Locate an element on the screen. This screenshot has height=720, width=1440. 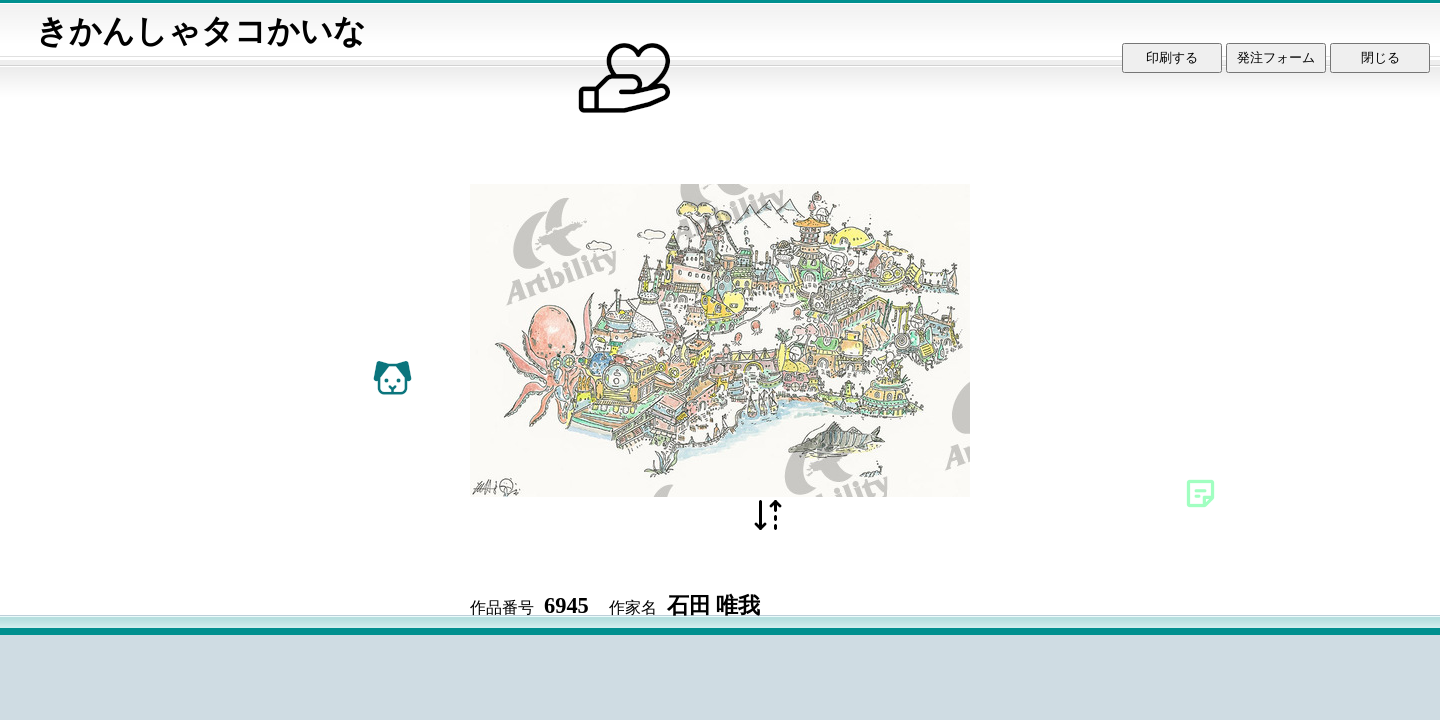
transfer data downward is located at coordinates (768, 515).